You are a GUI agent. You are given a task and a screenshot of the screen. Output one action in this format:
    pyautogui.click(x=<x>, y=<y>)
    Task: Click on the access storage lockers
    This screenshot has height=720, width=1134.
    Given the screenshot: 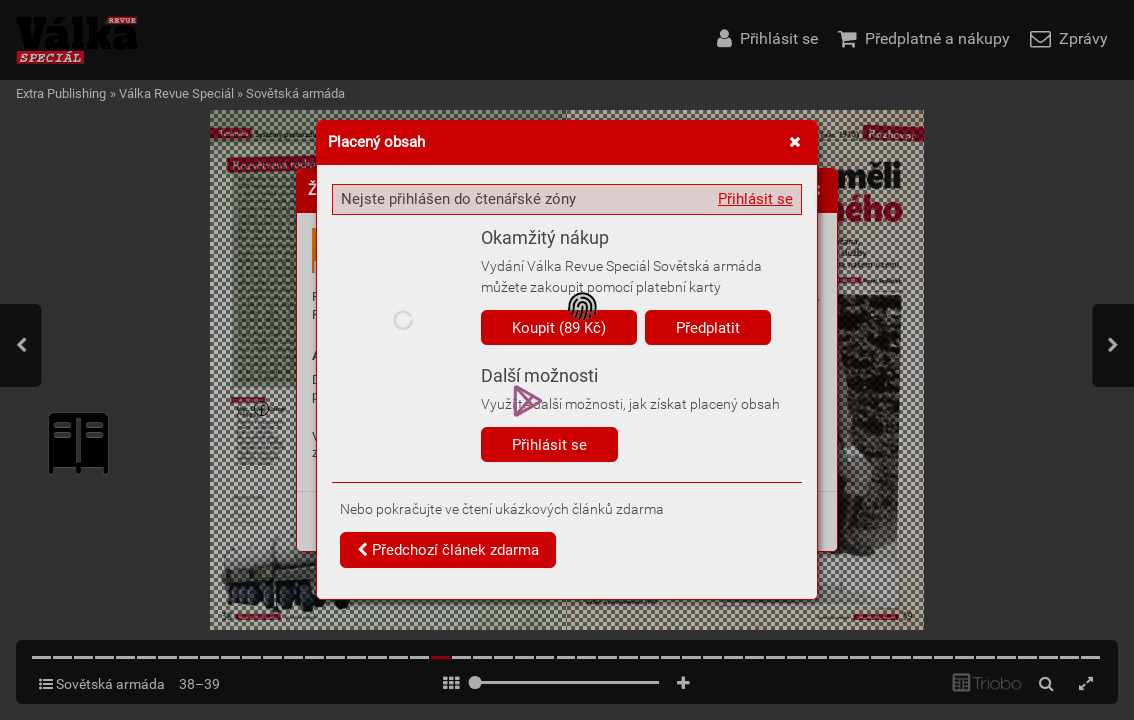 What is the action you would take?
    pyautogui.click(x=78, y=442)
    